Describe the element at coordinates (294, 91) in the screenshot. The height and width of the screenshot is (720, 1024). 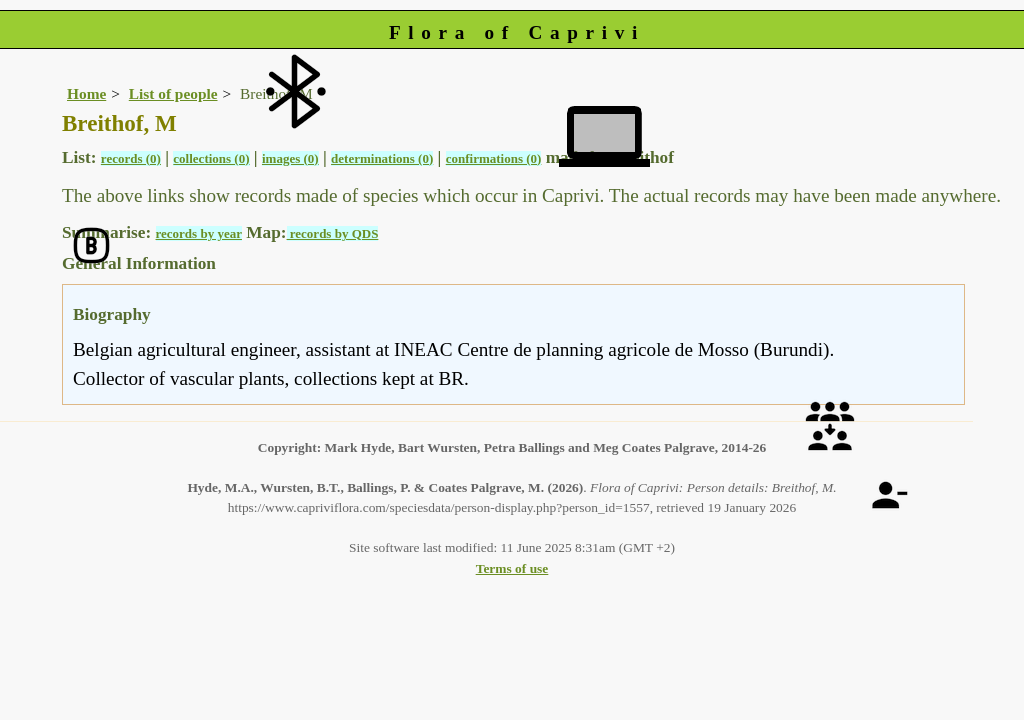
I see `indicates an active bluetooth connection` at that location.